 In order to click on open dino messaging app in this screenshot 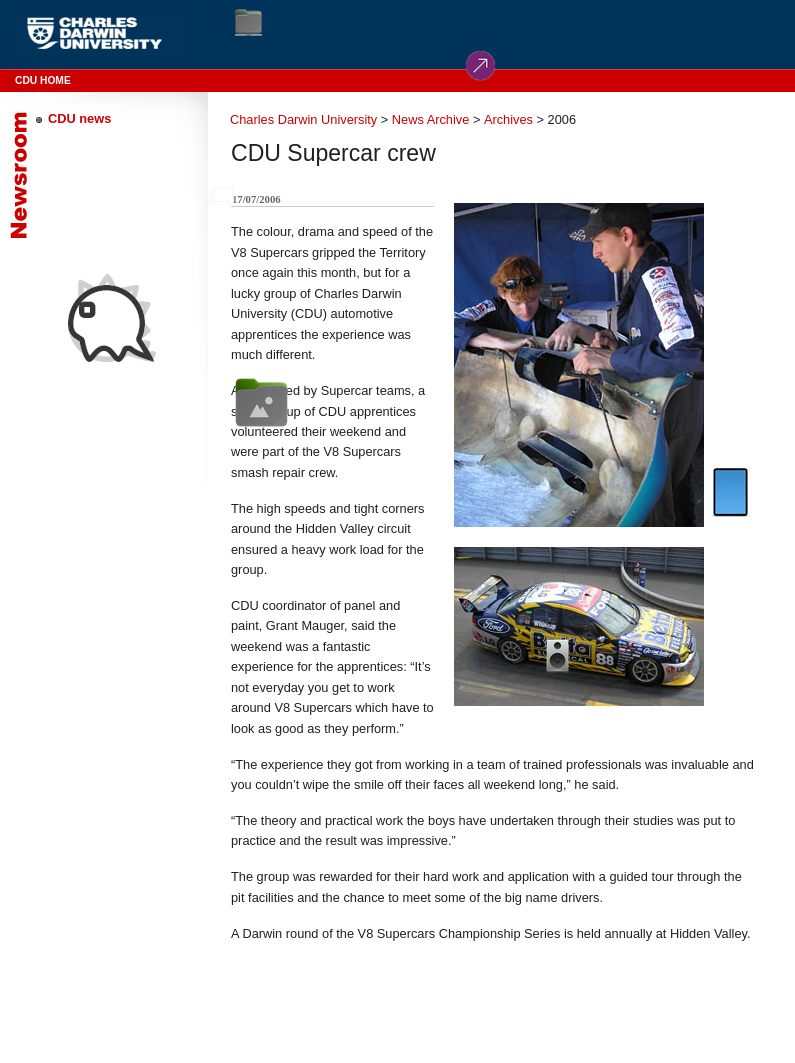, I will do `click(112, 318)`.